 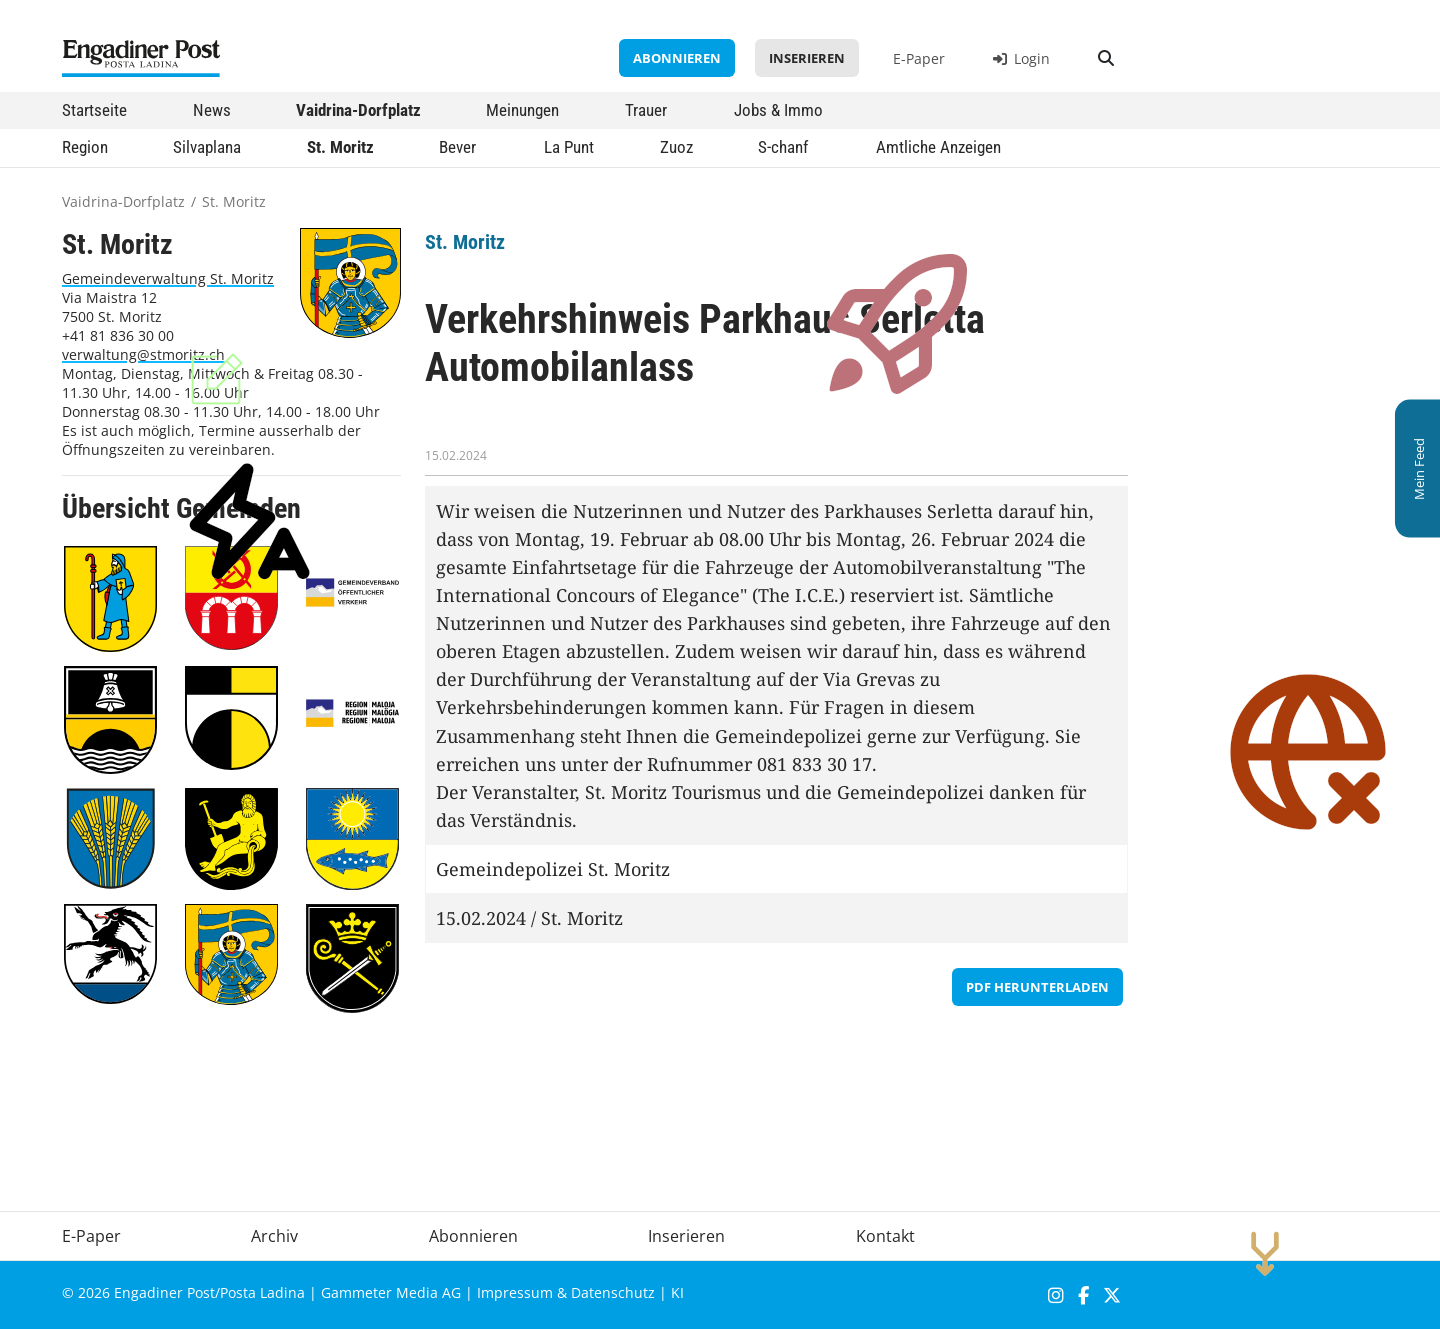 I want to click on merge branches or items together, so click(x=1265, y=1252).